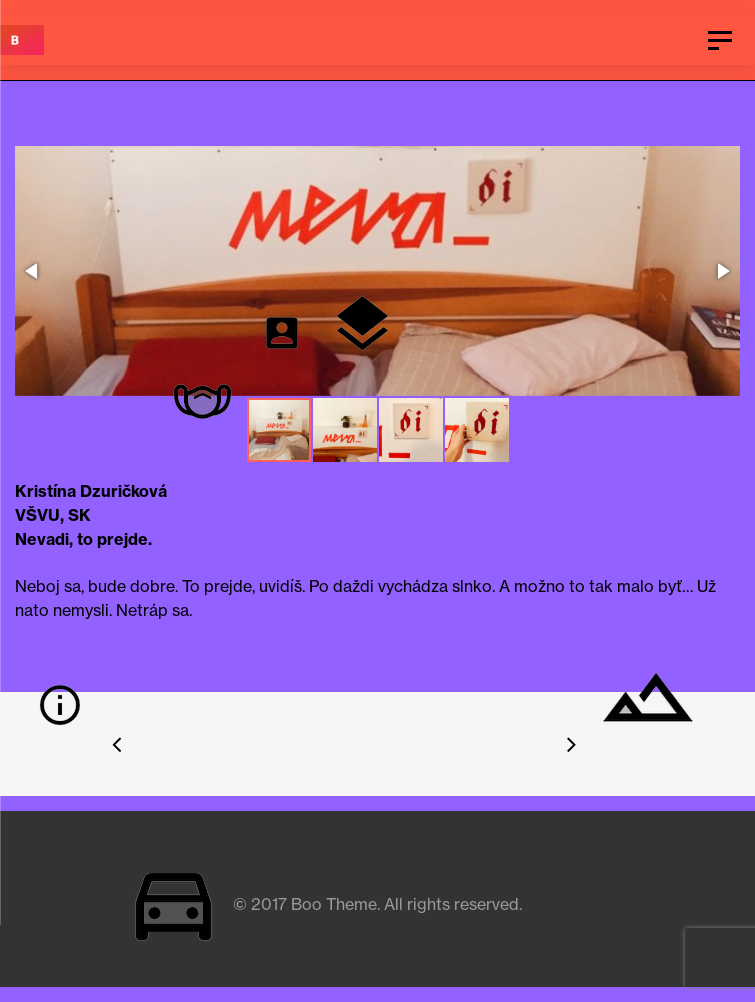 The width and height of the screenshot is (755, 1002). I want to click on indicates face mask required, so click(202, 401).